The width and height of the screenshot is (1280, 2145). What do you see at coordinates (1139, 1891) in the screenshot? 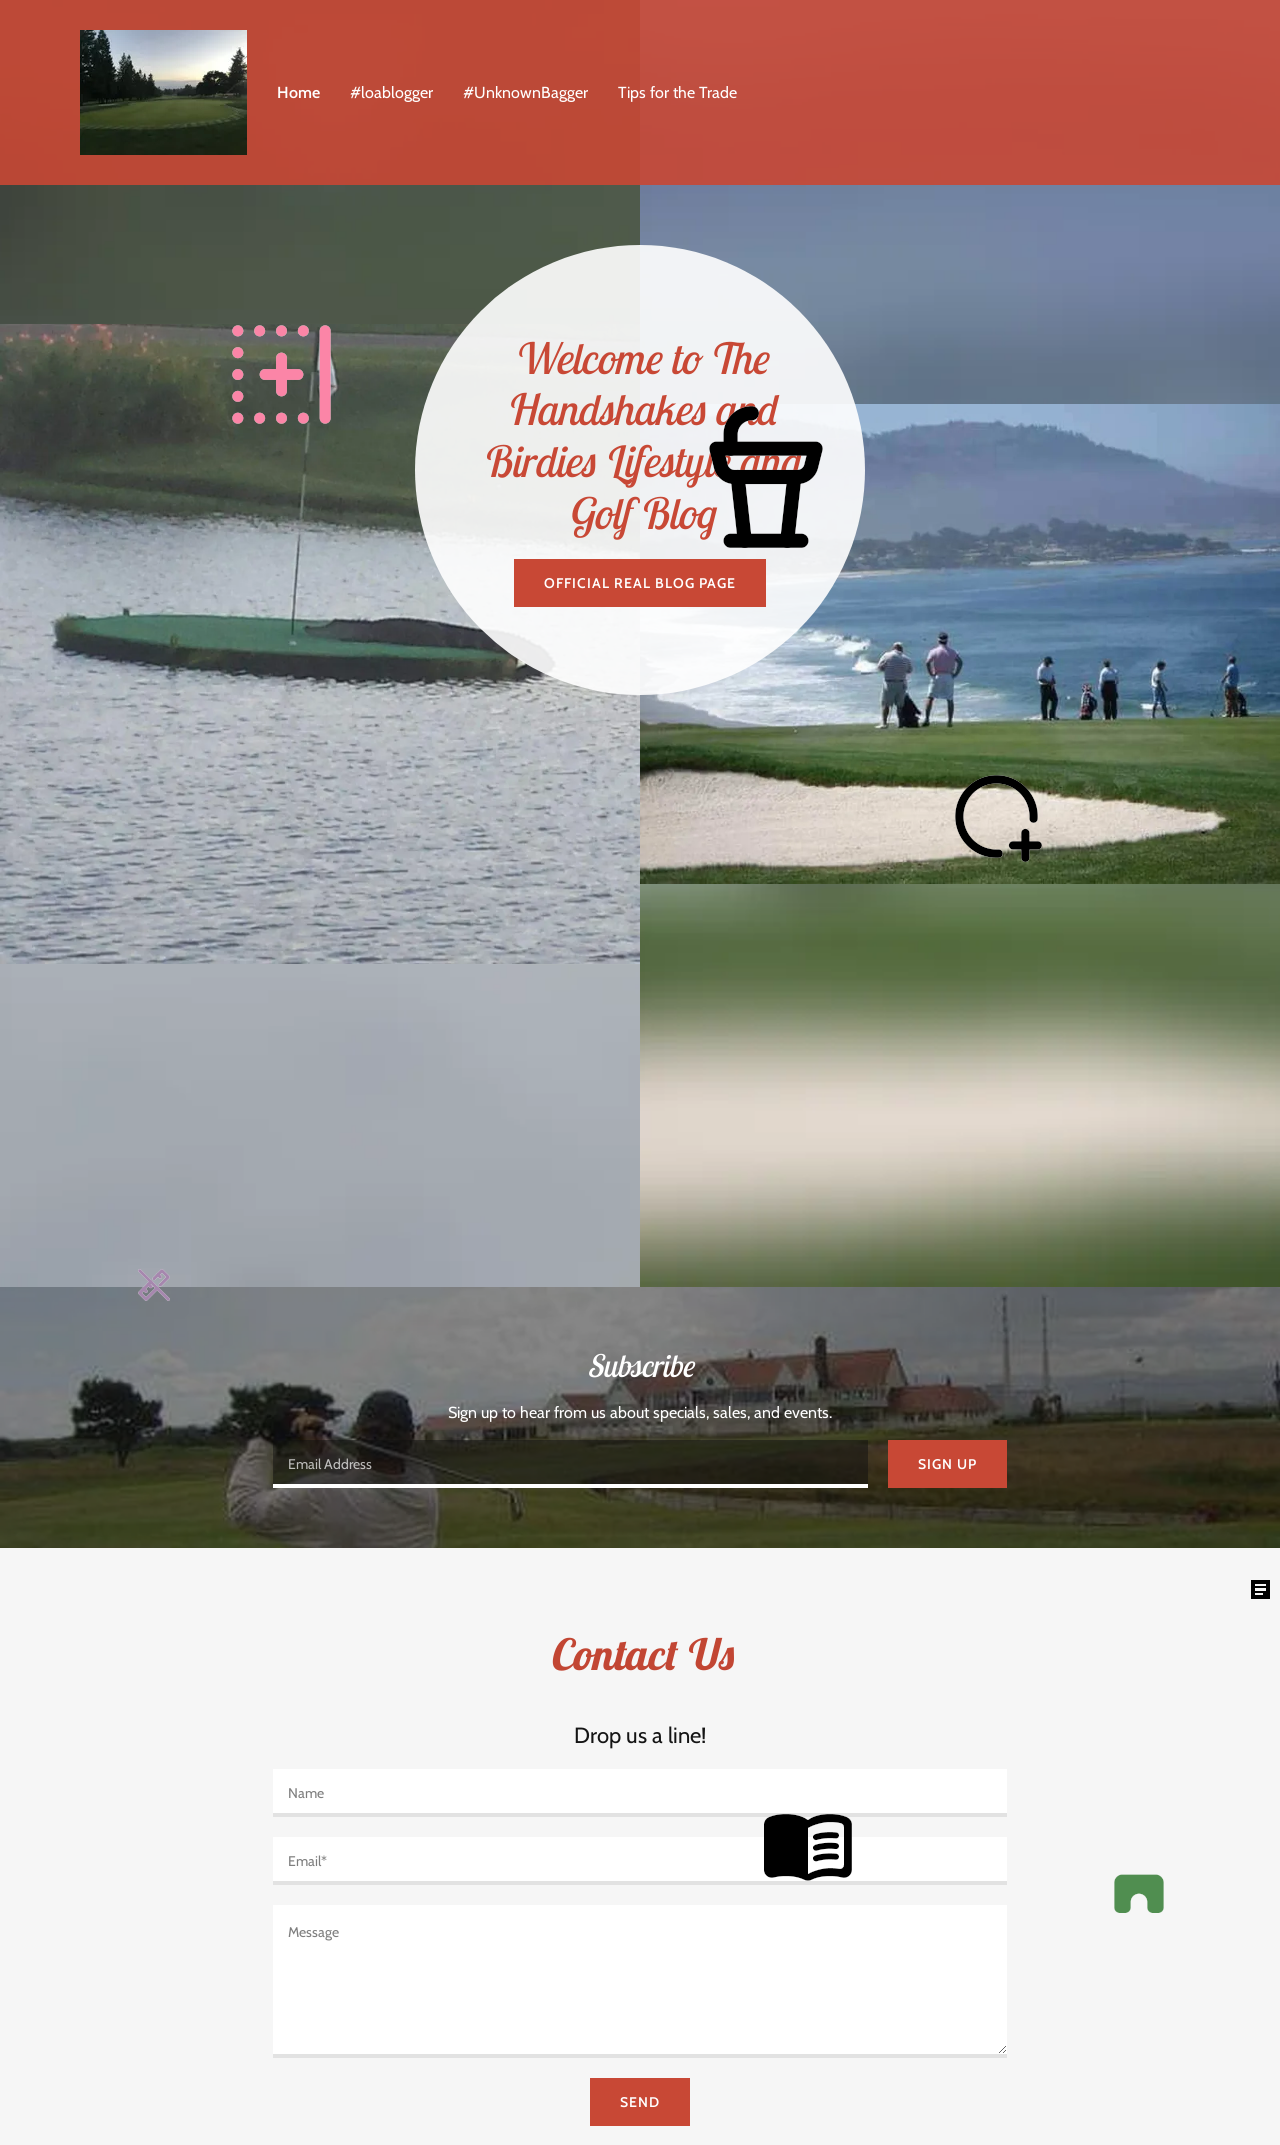
I see `view bridge or infrastructure information` at bounding box center [1139, 1891].